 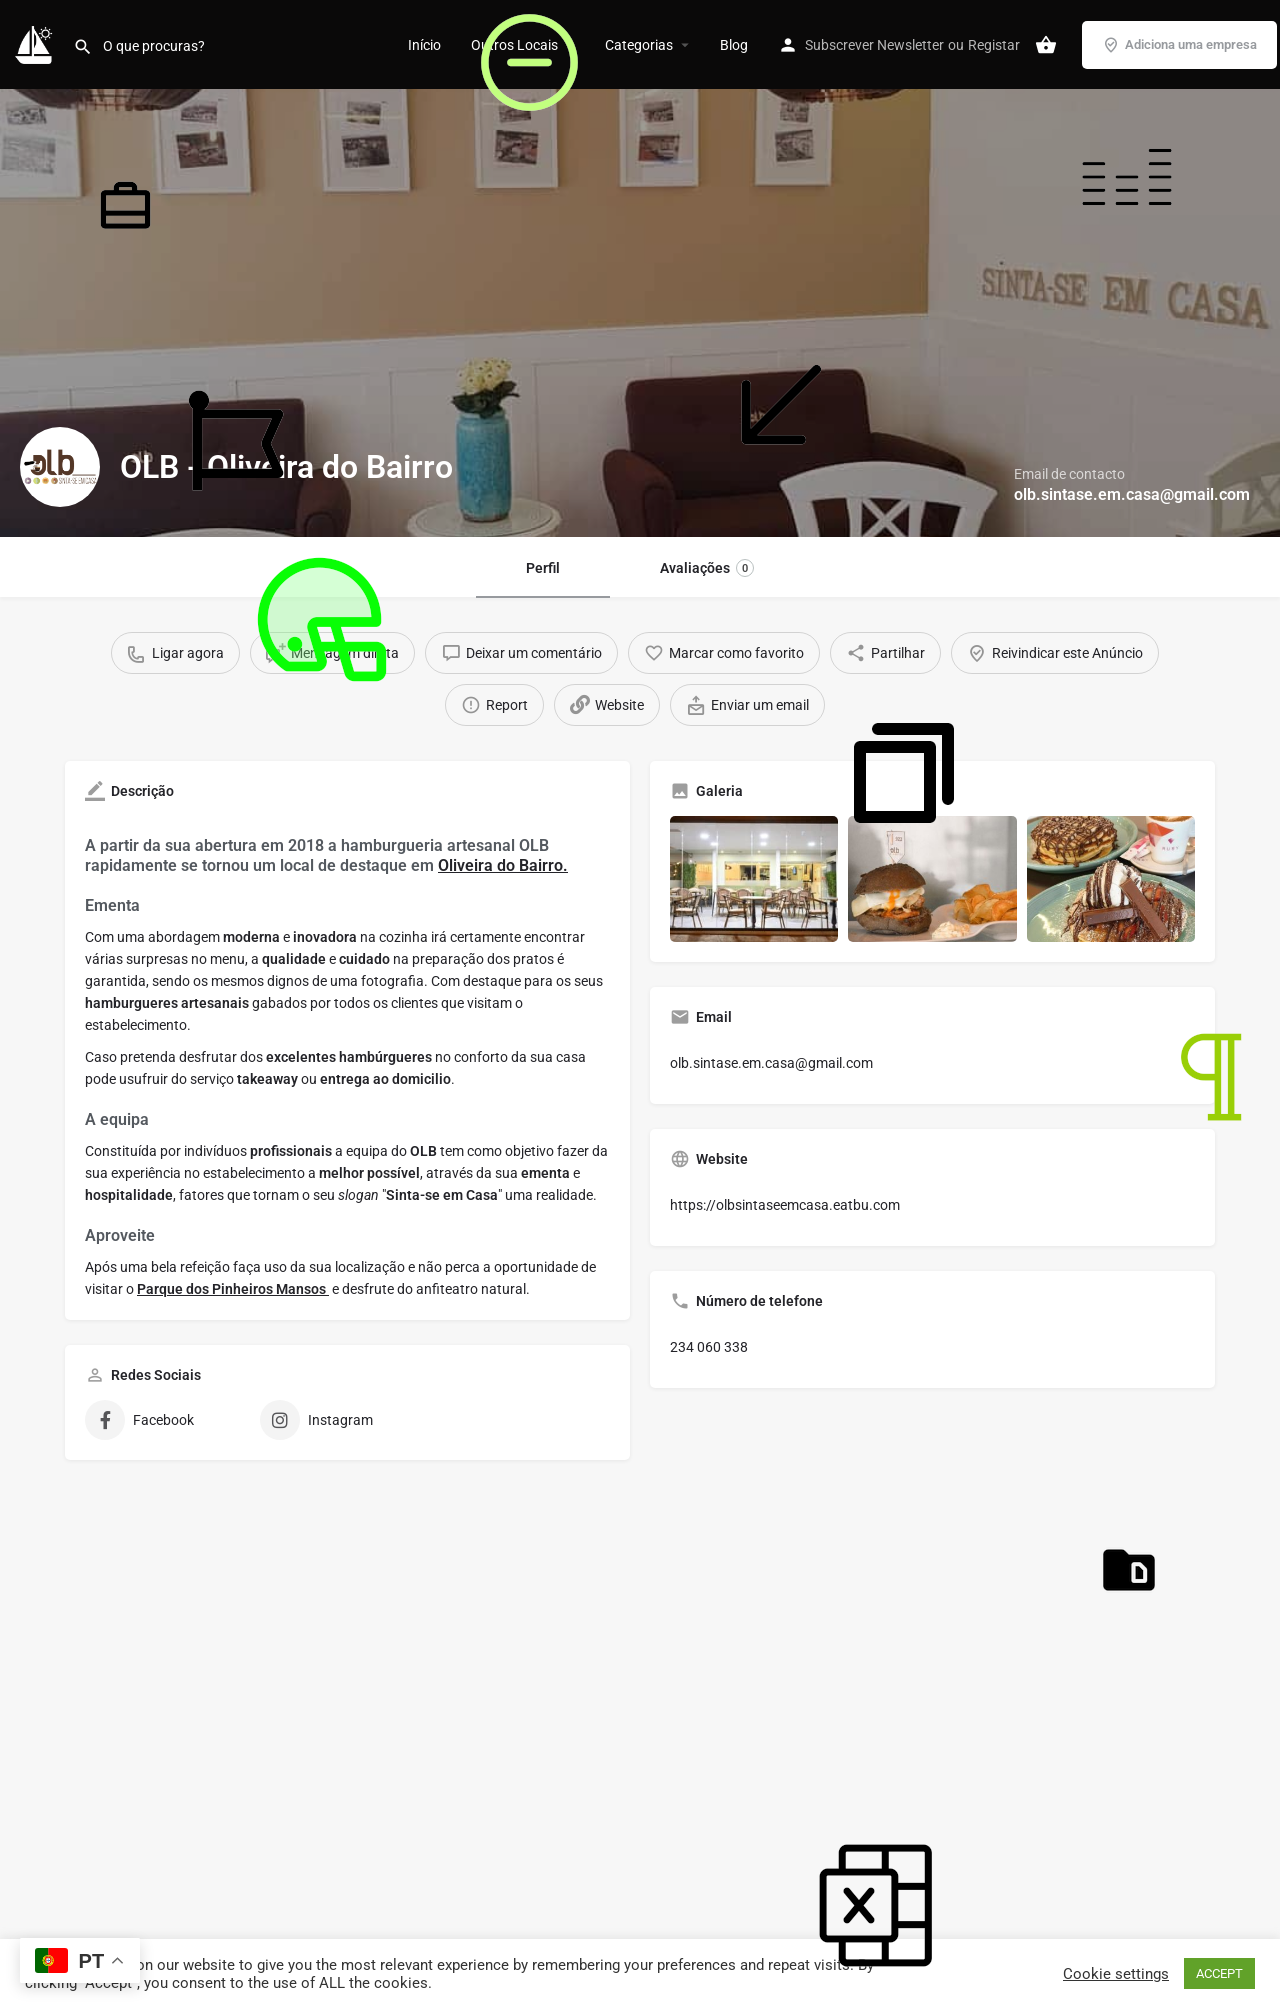 I want to click on flag or bookmark an item, so click(x=236, y=440).